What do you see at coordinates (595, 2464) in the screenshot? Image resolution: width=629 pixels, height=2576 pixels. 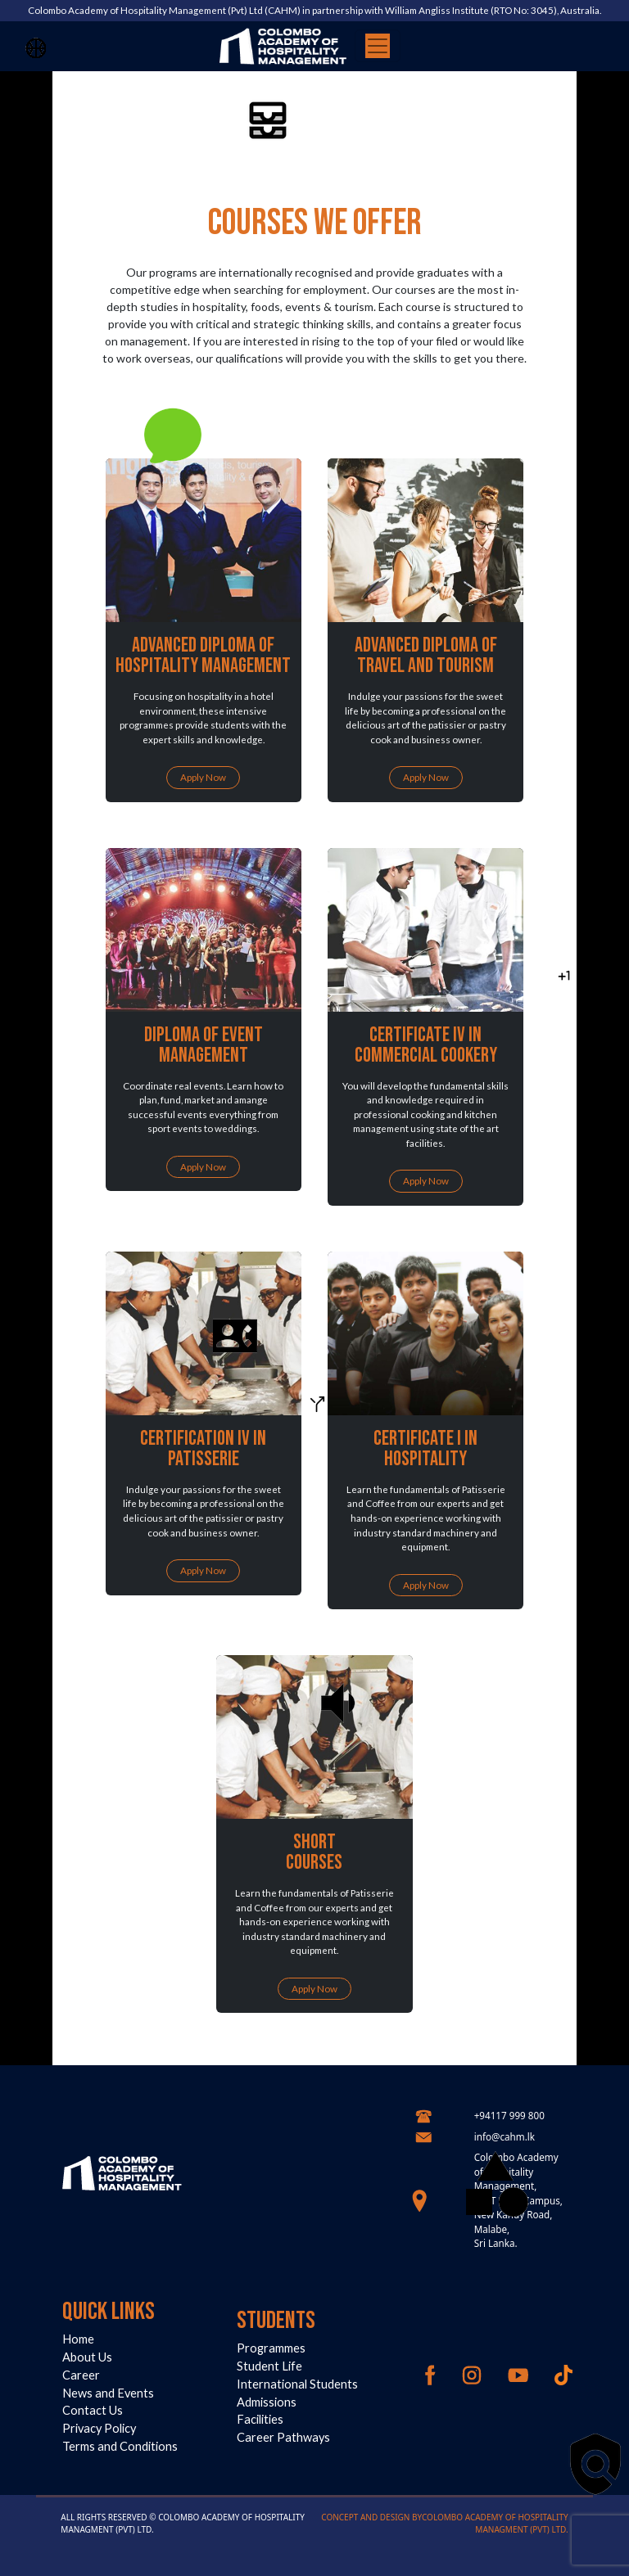 I see `view privacy policy or terms` at bounding box center [595, 2464].